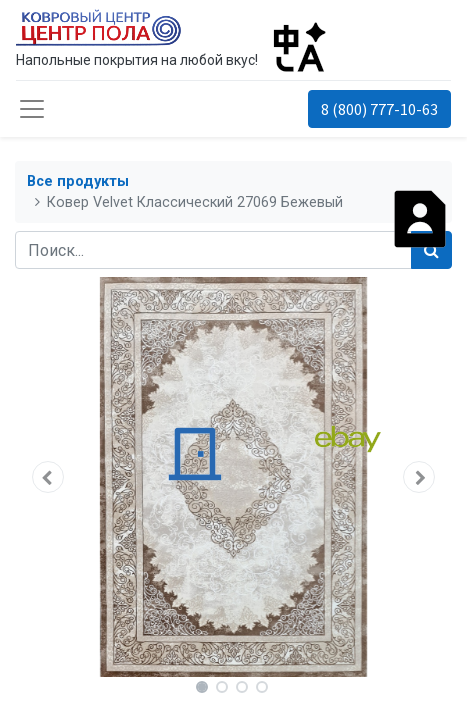 This screenshot has width=467, height=720. What do you see at coordinates (348, 439) in the screenshot?
I see `open the ebay app or website` at bounding box center [348, 439].